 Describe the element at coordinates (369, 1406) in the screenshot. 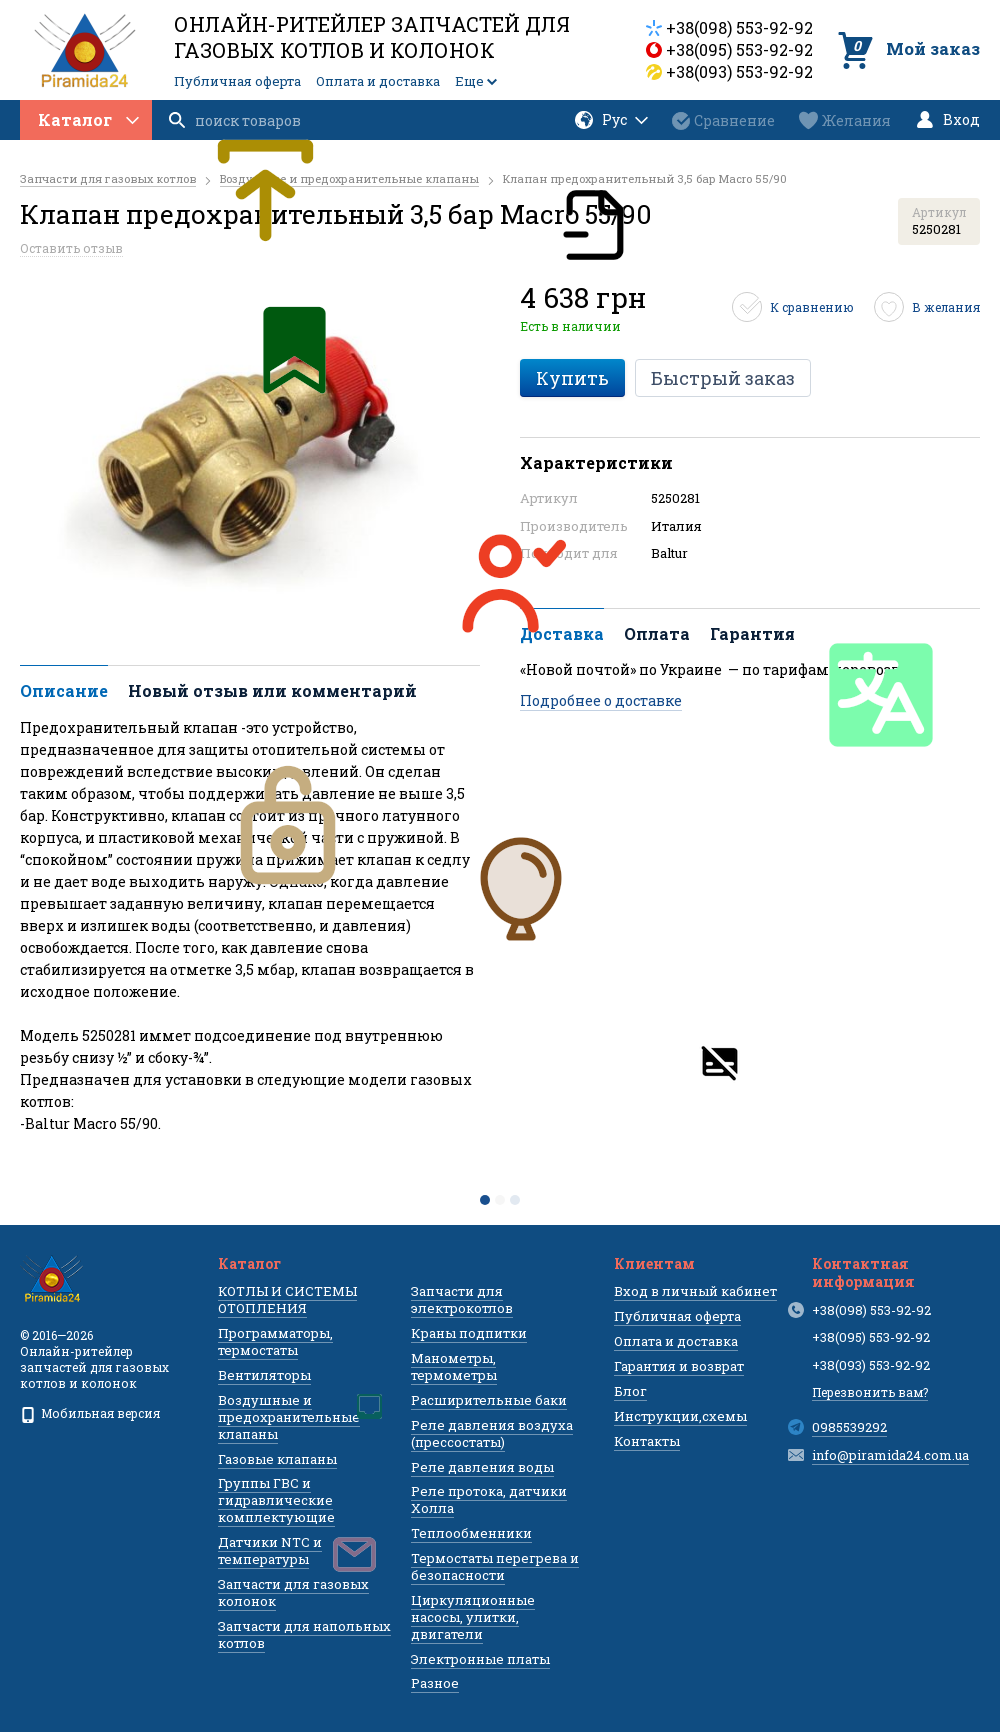

I see `access your inbox` at that location.